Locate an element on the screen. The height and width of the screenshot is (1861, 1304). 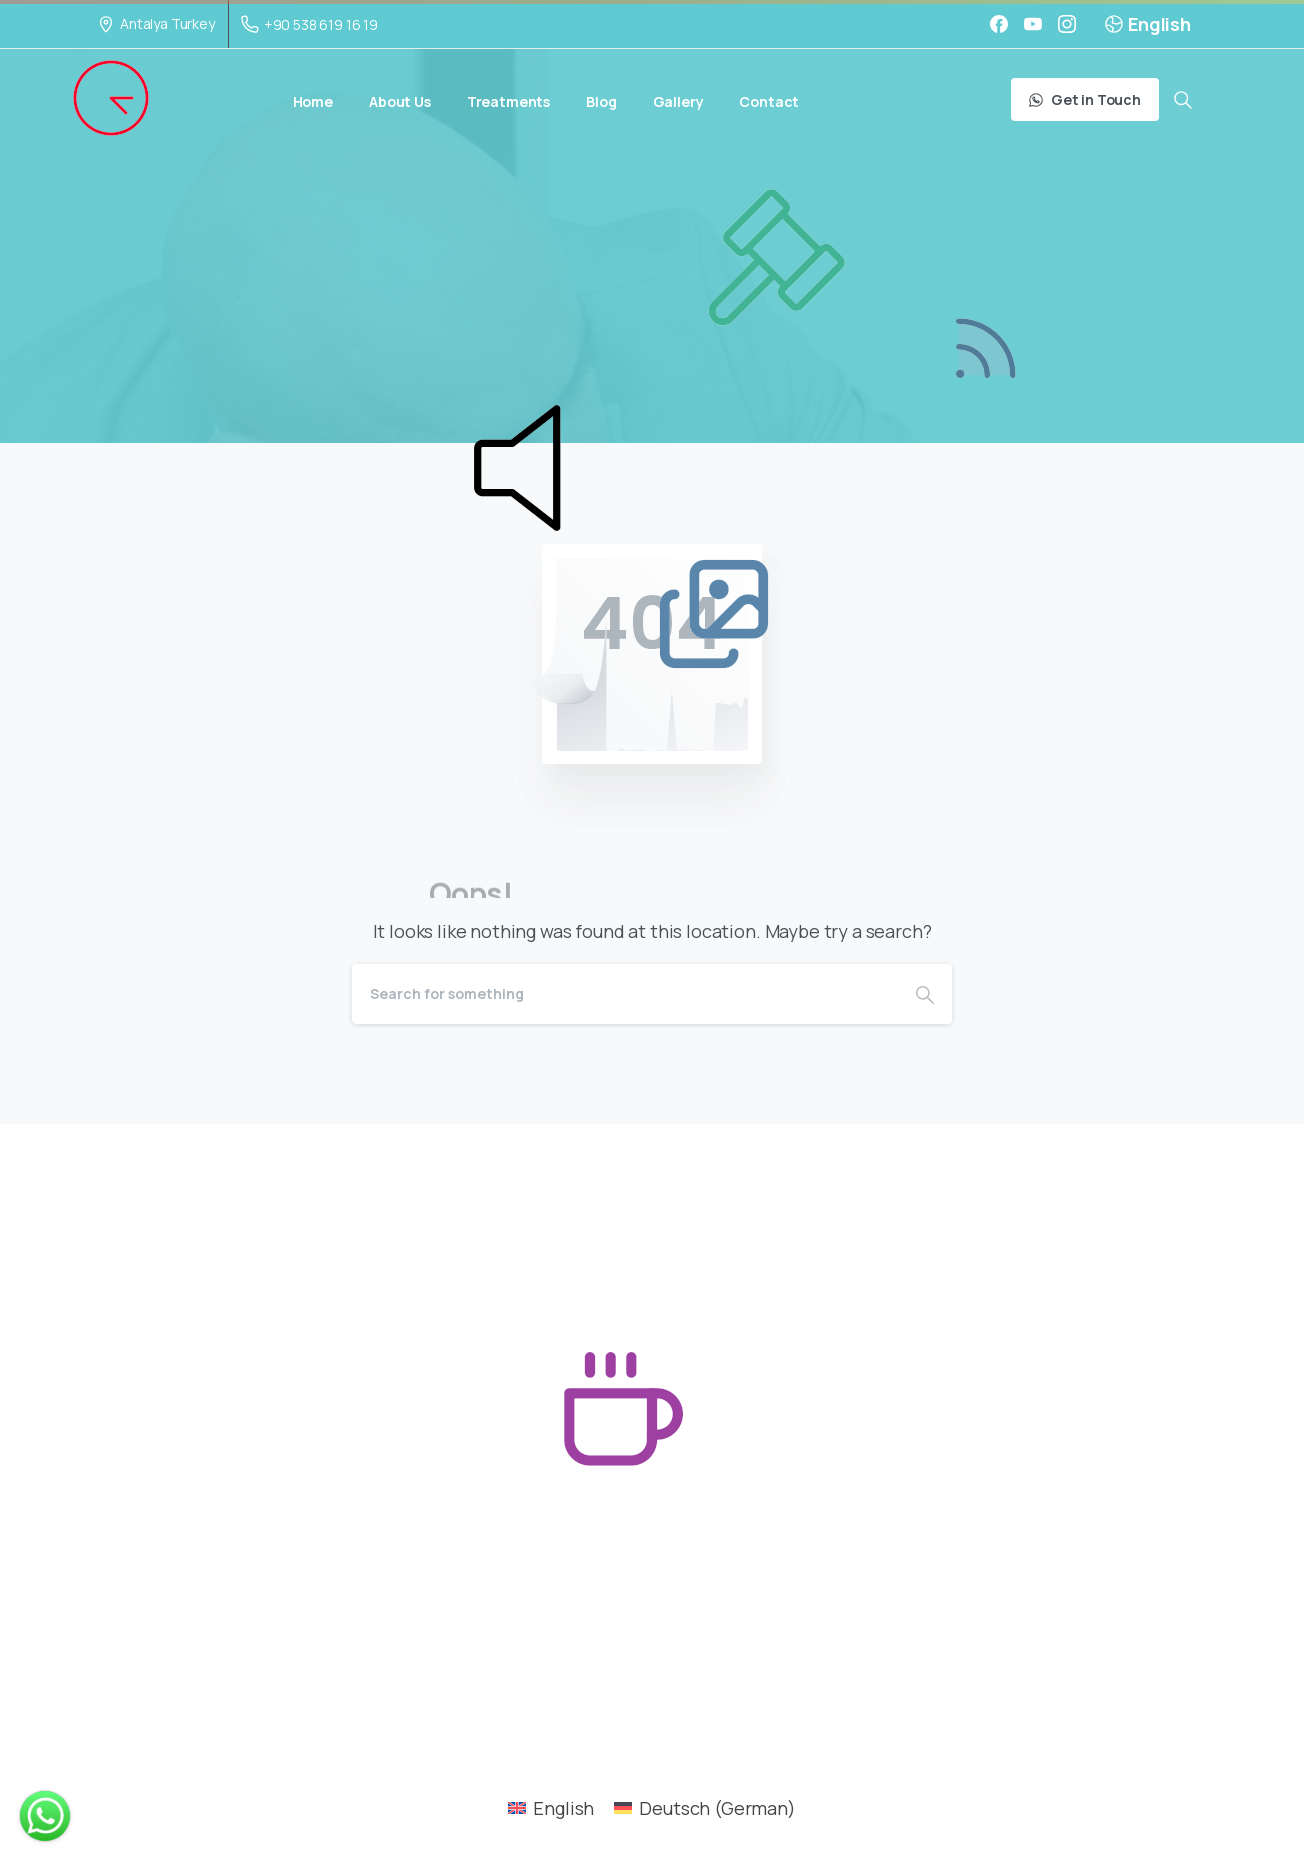
view photo gallery is located at coordinates (714, 614).